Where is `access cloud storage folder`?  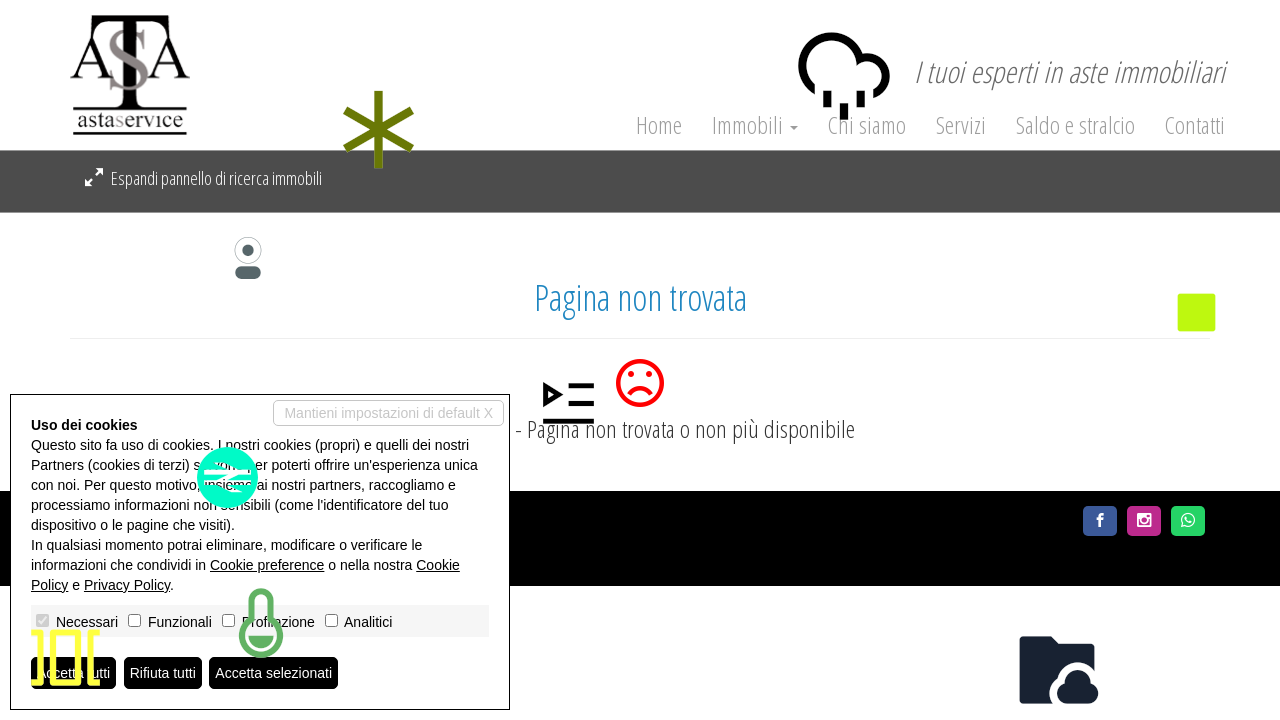
access cloud storage folder is located at coordinates (1057, 670).